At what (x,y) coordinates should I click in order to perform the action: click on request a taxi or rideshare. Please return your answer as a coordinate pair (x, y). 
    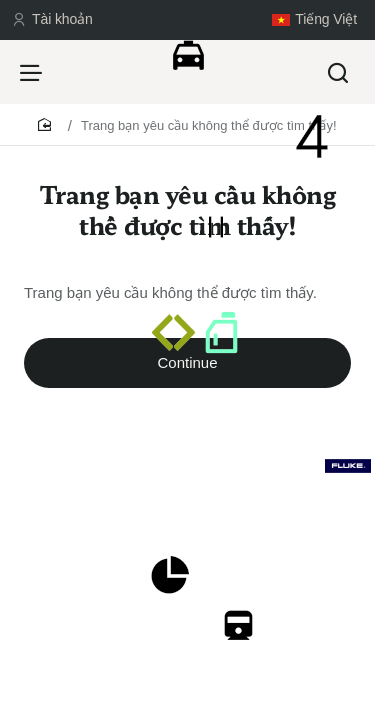
    Looking at the image, I should click on (188, 54).